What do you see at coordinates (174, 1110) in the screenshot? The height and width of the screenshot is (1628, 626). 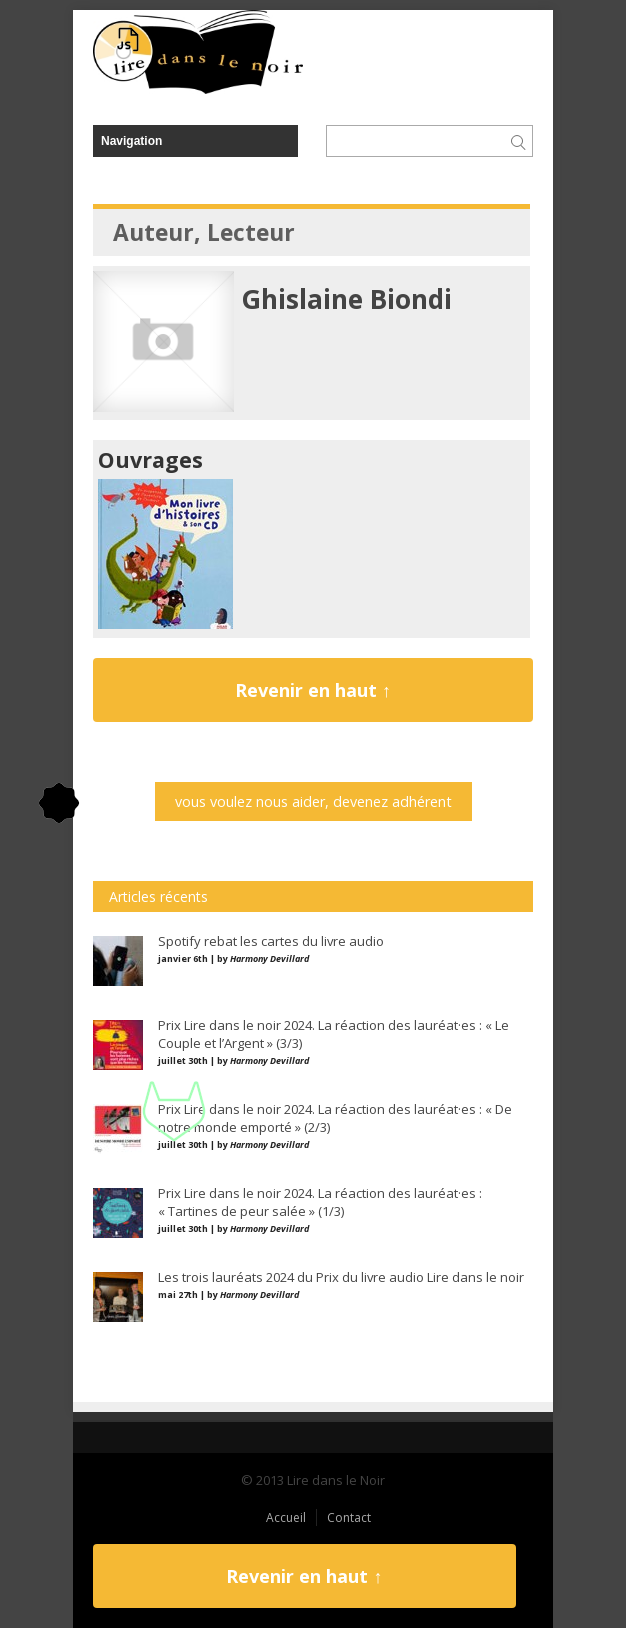 I see `open gitlab repository` at bounding box center [174, 1110].